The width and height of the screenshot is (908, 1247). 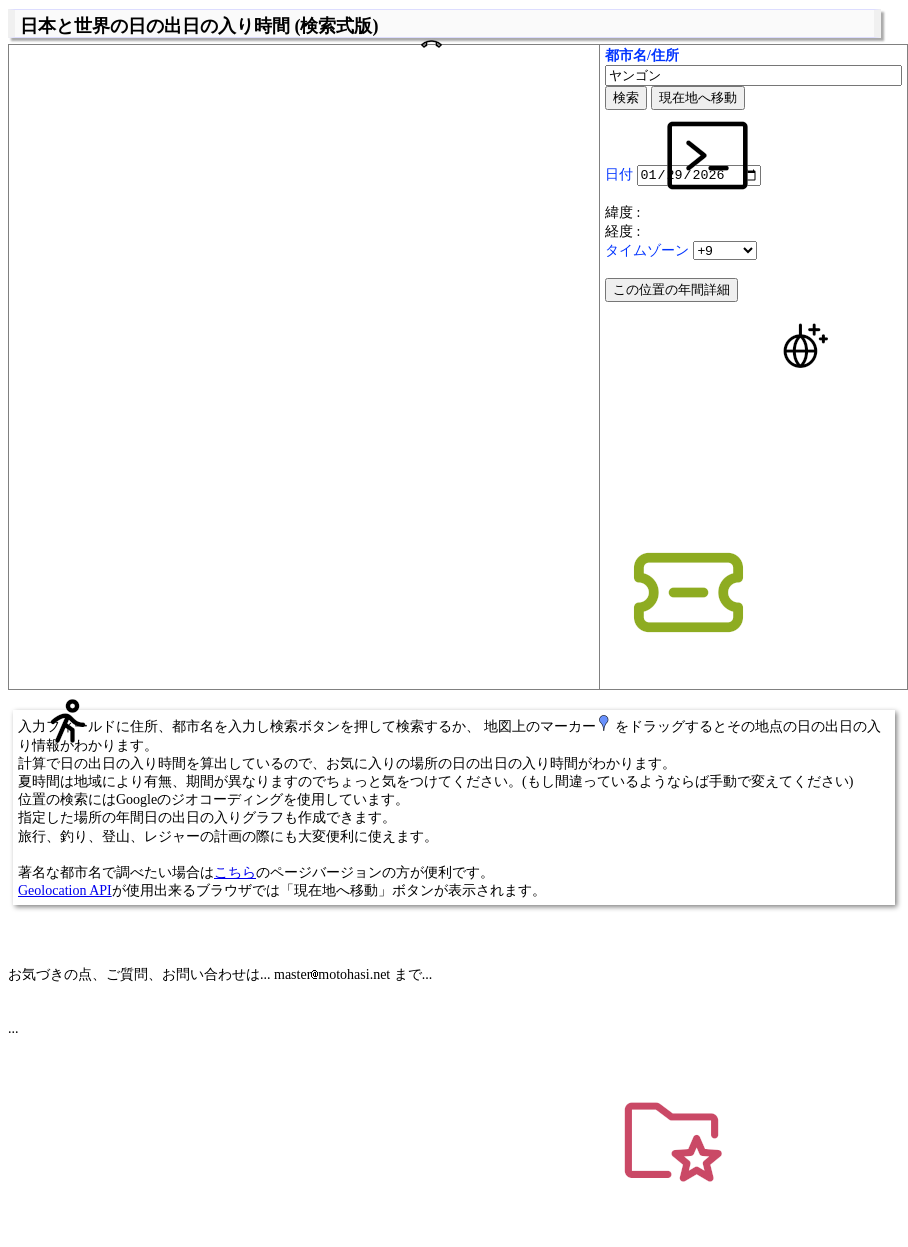 What do you see at coordinates (671, 1138) in the screenshot?
I see `access your starred or favorite folders` at bounding box center [671, 1138].